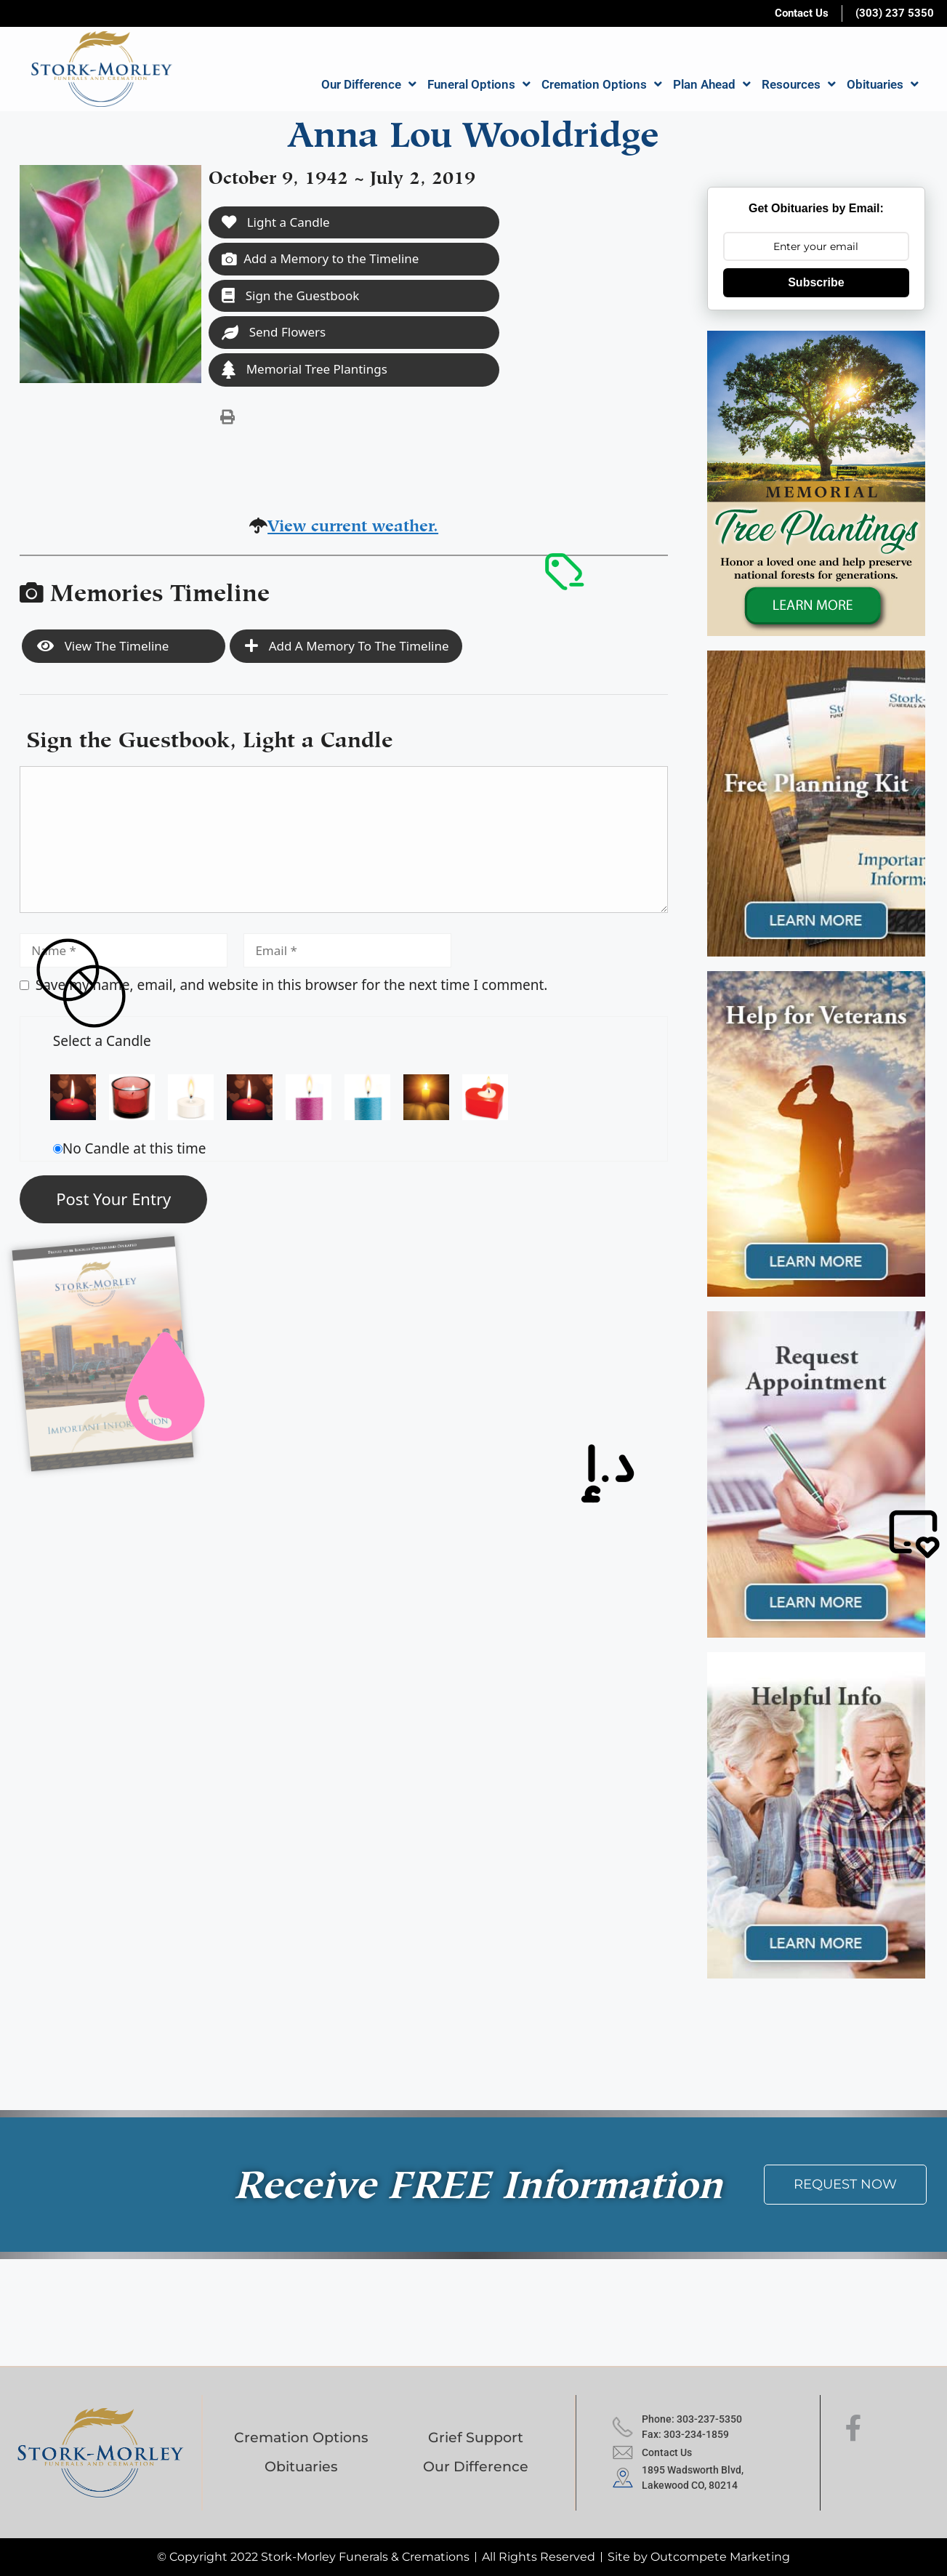 The height and width of the screenshot is (2576, 947). What do you see at coordinates (165, 1388) in the screenshot?
I see `adjust color or tint settings` at bounding box center [165, 1388].